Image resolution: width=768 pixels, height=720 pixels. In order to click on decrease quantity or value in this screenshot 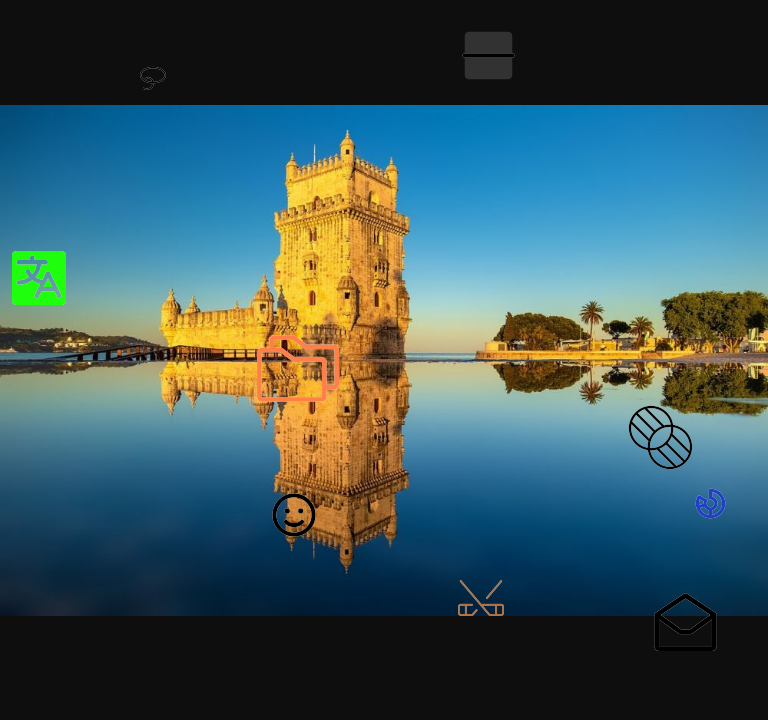, I will do `click(488, 55)`.